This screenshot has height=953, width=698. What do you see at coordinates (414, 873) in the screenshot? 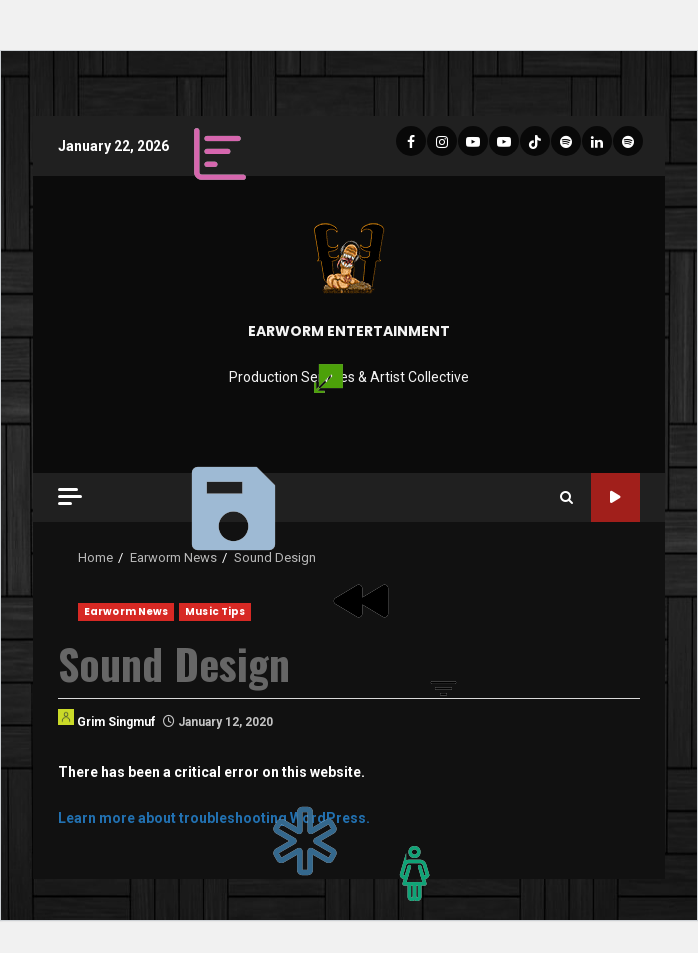
I see `indicates women's restroom or facilities` at bounding box center [414, 873].